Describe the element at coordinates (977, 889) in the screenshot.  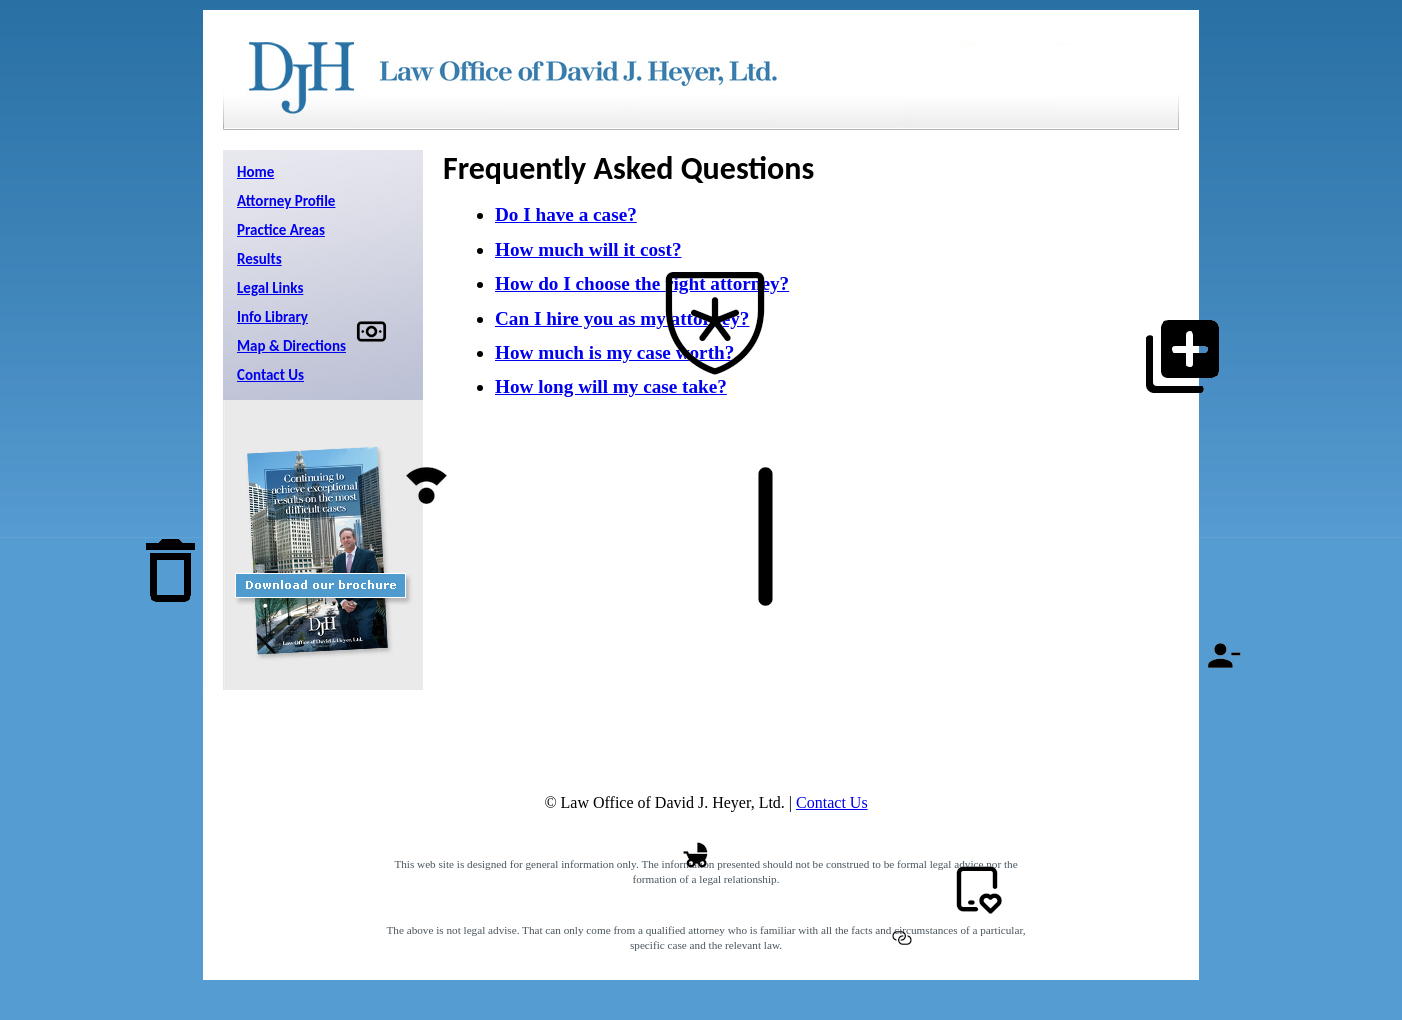
I see `add device to favorites` at that location.